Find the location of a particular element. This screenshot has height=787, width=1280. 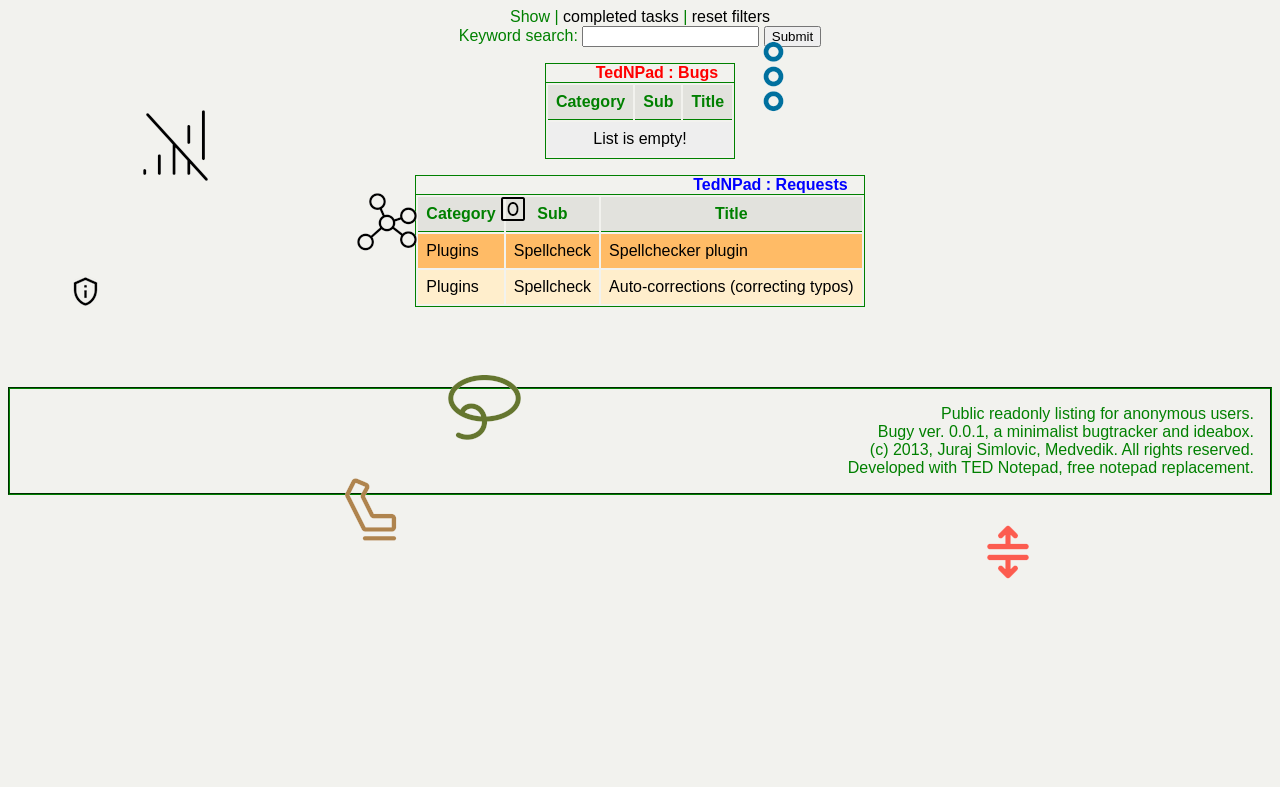

view privacy policy or security information is located at coordinates (85, 291).